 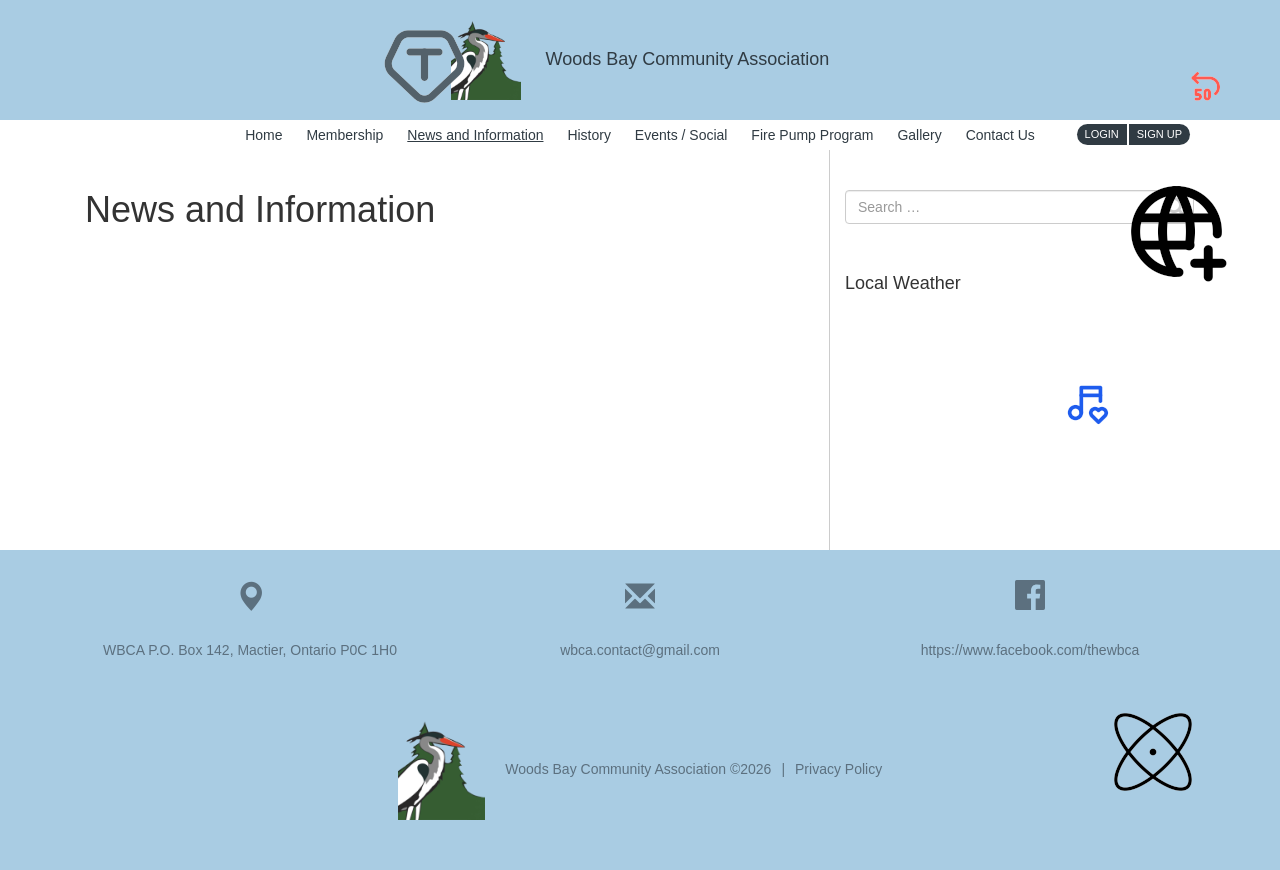 What do you see at coordinates (1087, 403) in the screenshot?
I see `add song to favorites` at bounding box center [1087, 403].